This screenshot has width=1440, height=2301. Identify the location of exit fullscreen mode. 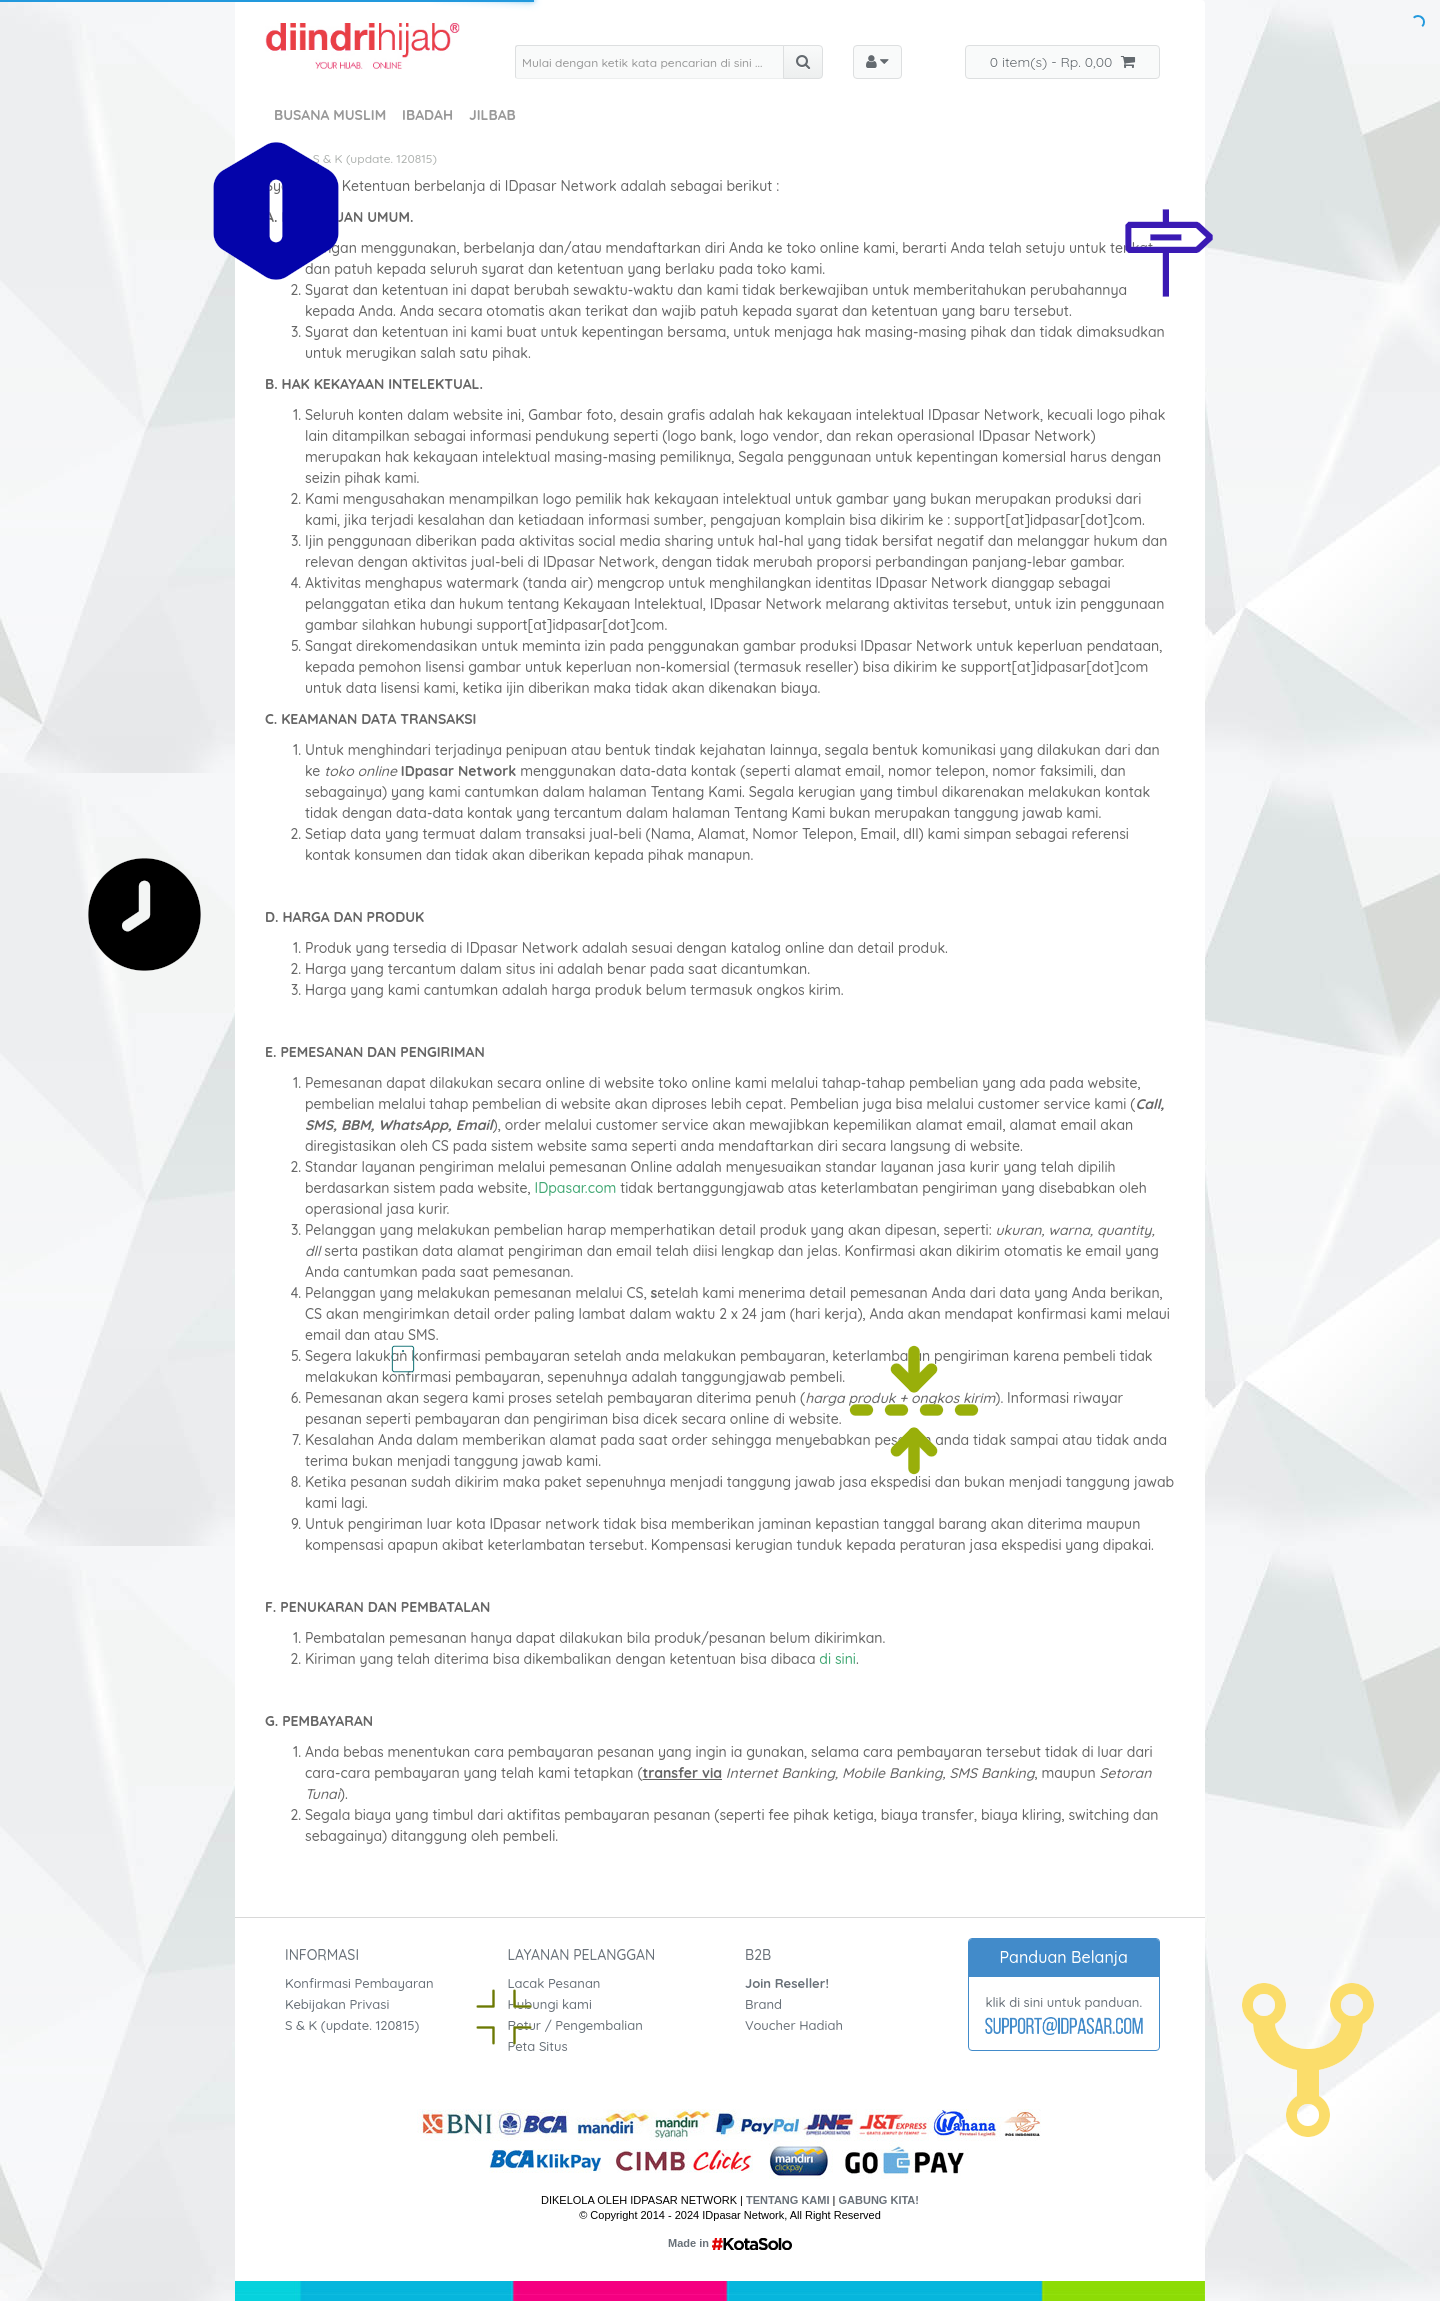
(504, 2017).